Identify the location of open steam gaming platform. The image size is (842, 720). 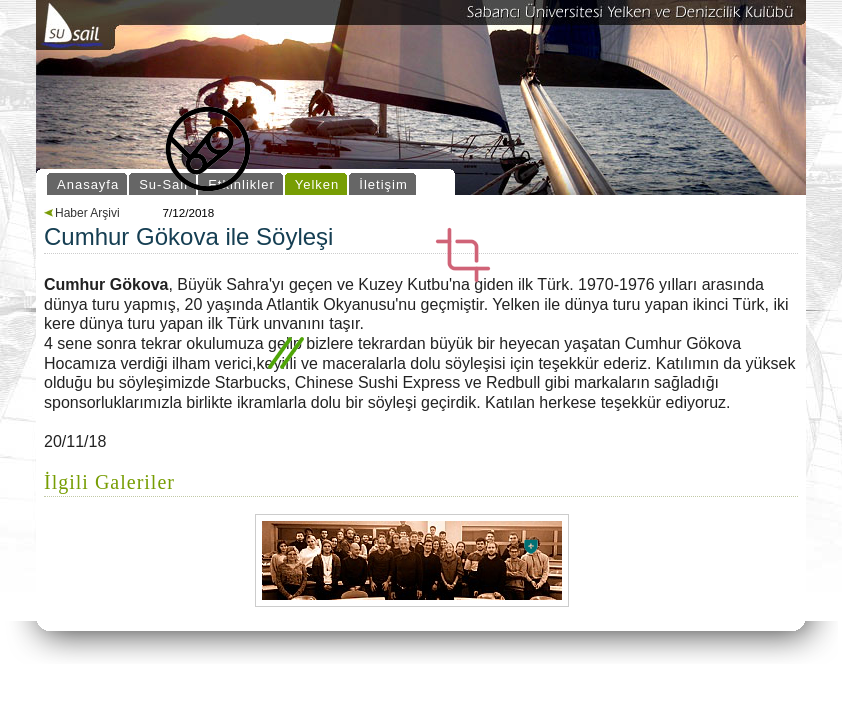
(208, 149).